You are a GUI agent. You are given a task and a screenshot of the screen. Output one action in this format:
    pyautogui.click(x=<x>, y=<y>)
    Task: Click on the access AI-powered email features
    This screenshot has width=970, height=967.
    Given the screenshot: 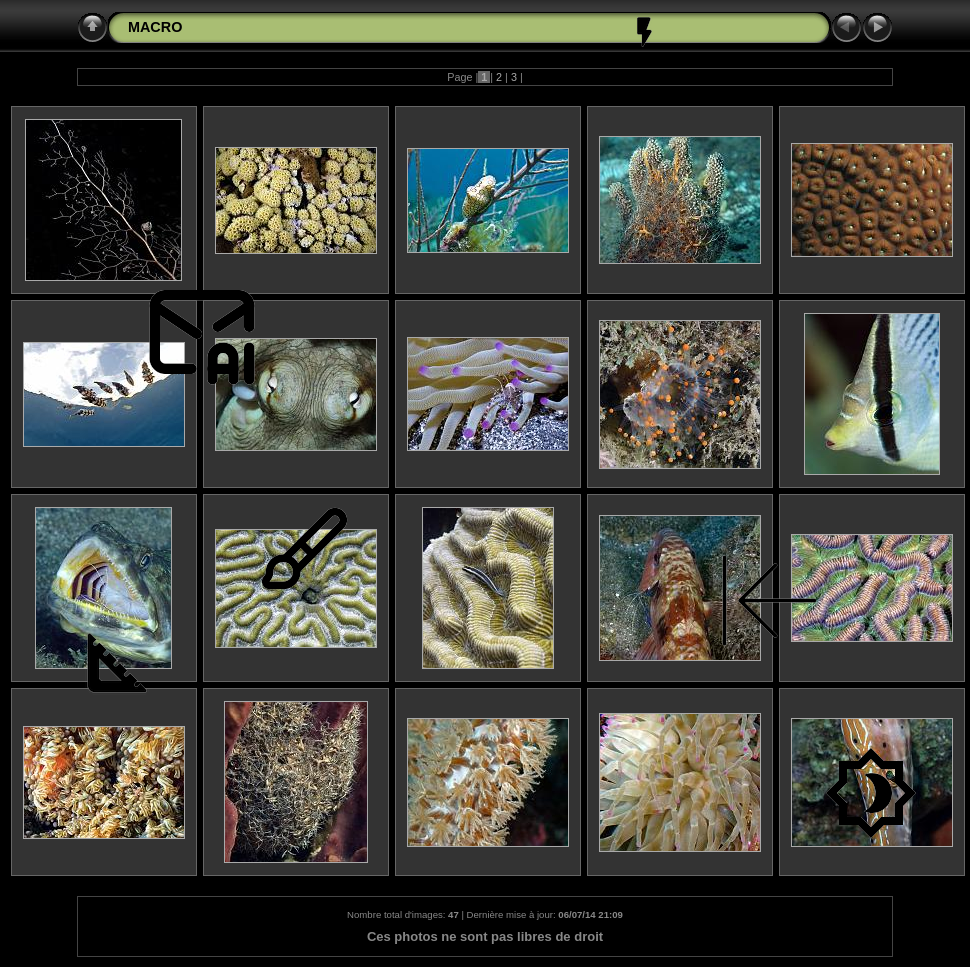 What is the action you would take?
    pyautogui.click(x=202, y=332)
    